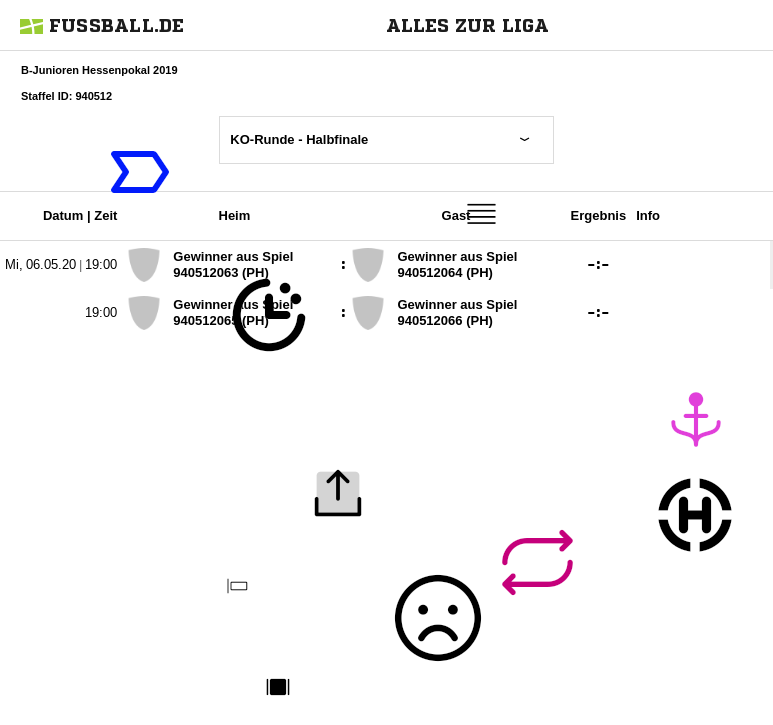  What do you see at coordinates (237, 586) in the screenshot?
I see `align text or content to the left` at bounding box center [237, 586].